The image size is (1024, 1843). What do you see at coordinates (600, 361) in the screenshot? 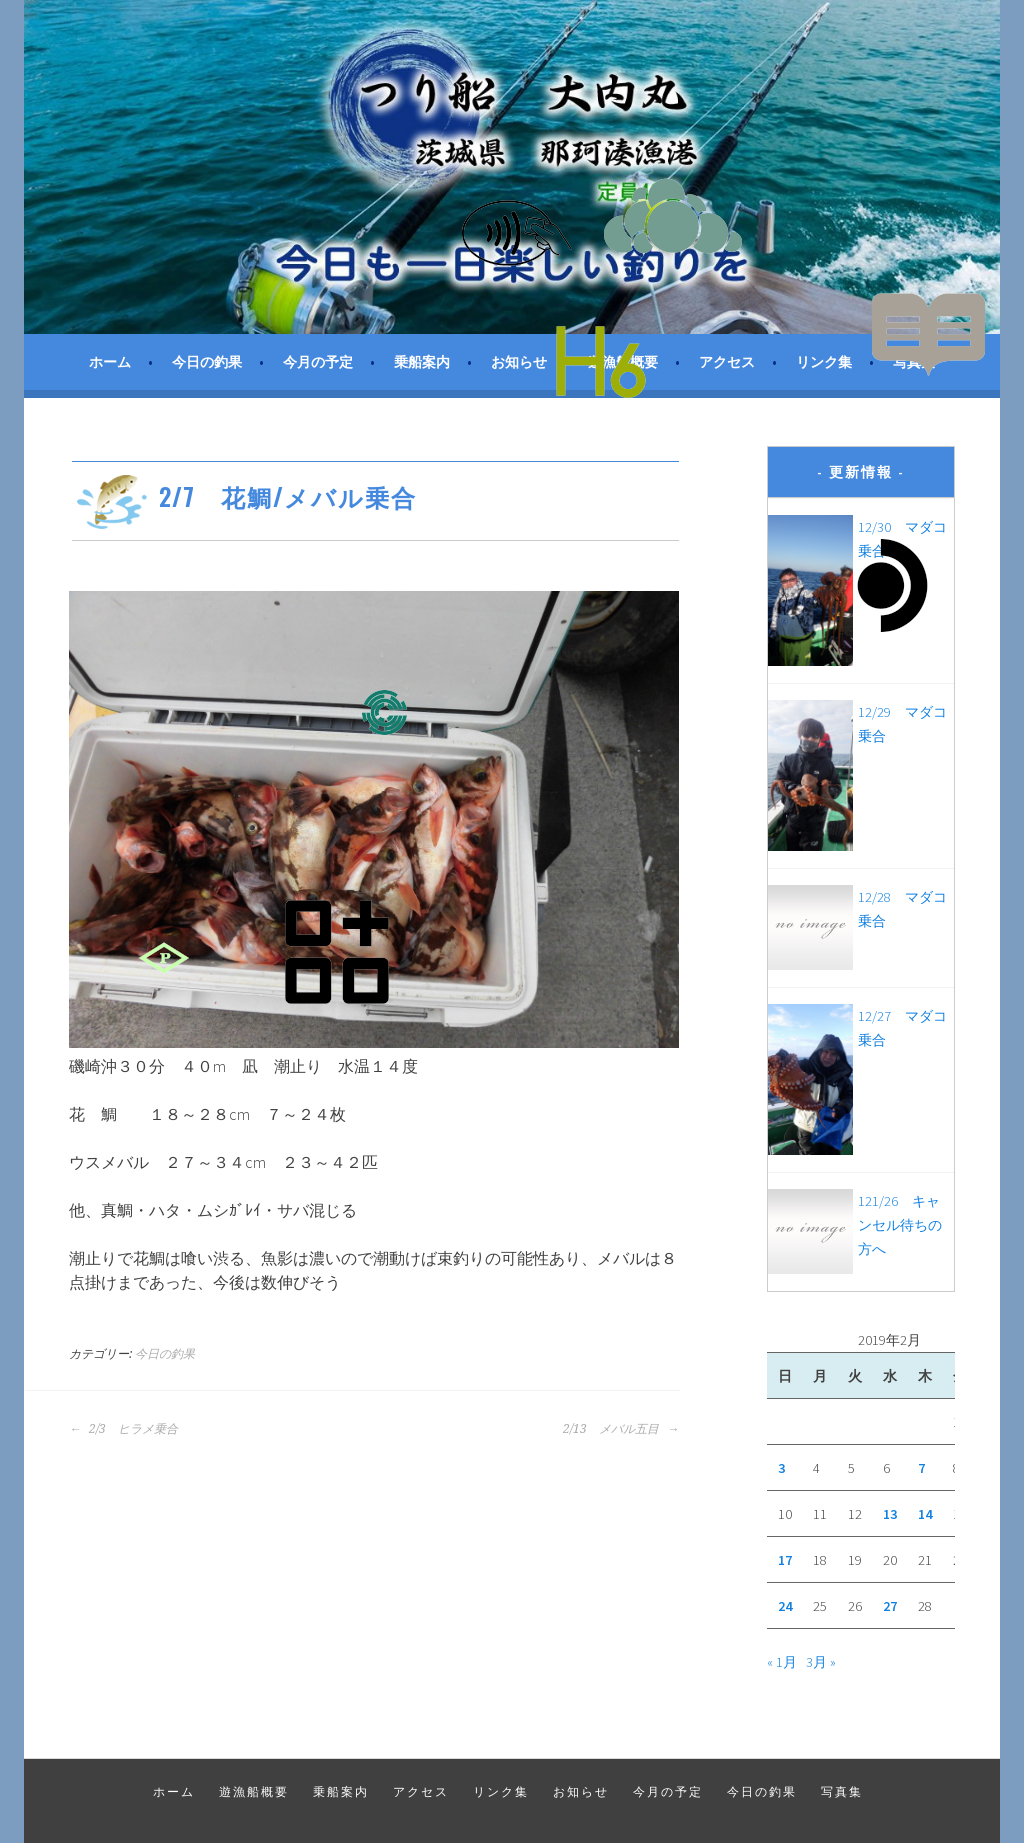
I see `format text as heading level 6` at bounding box center [600, 361].